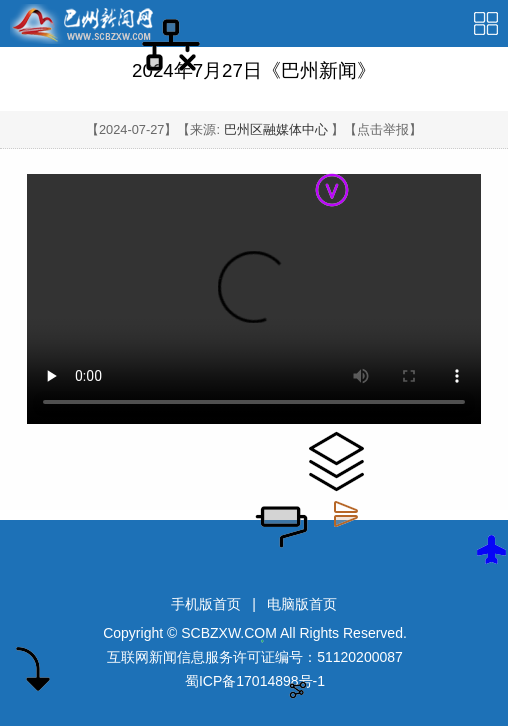 This screenshot has height=726, width=508. Describe the element at coordinates (336, 461) in the screenshot. I see `view layers or stacked items` at that location.